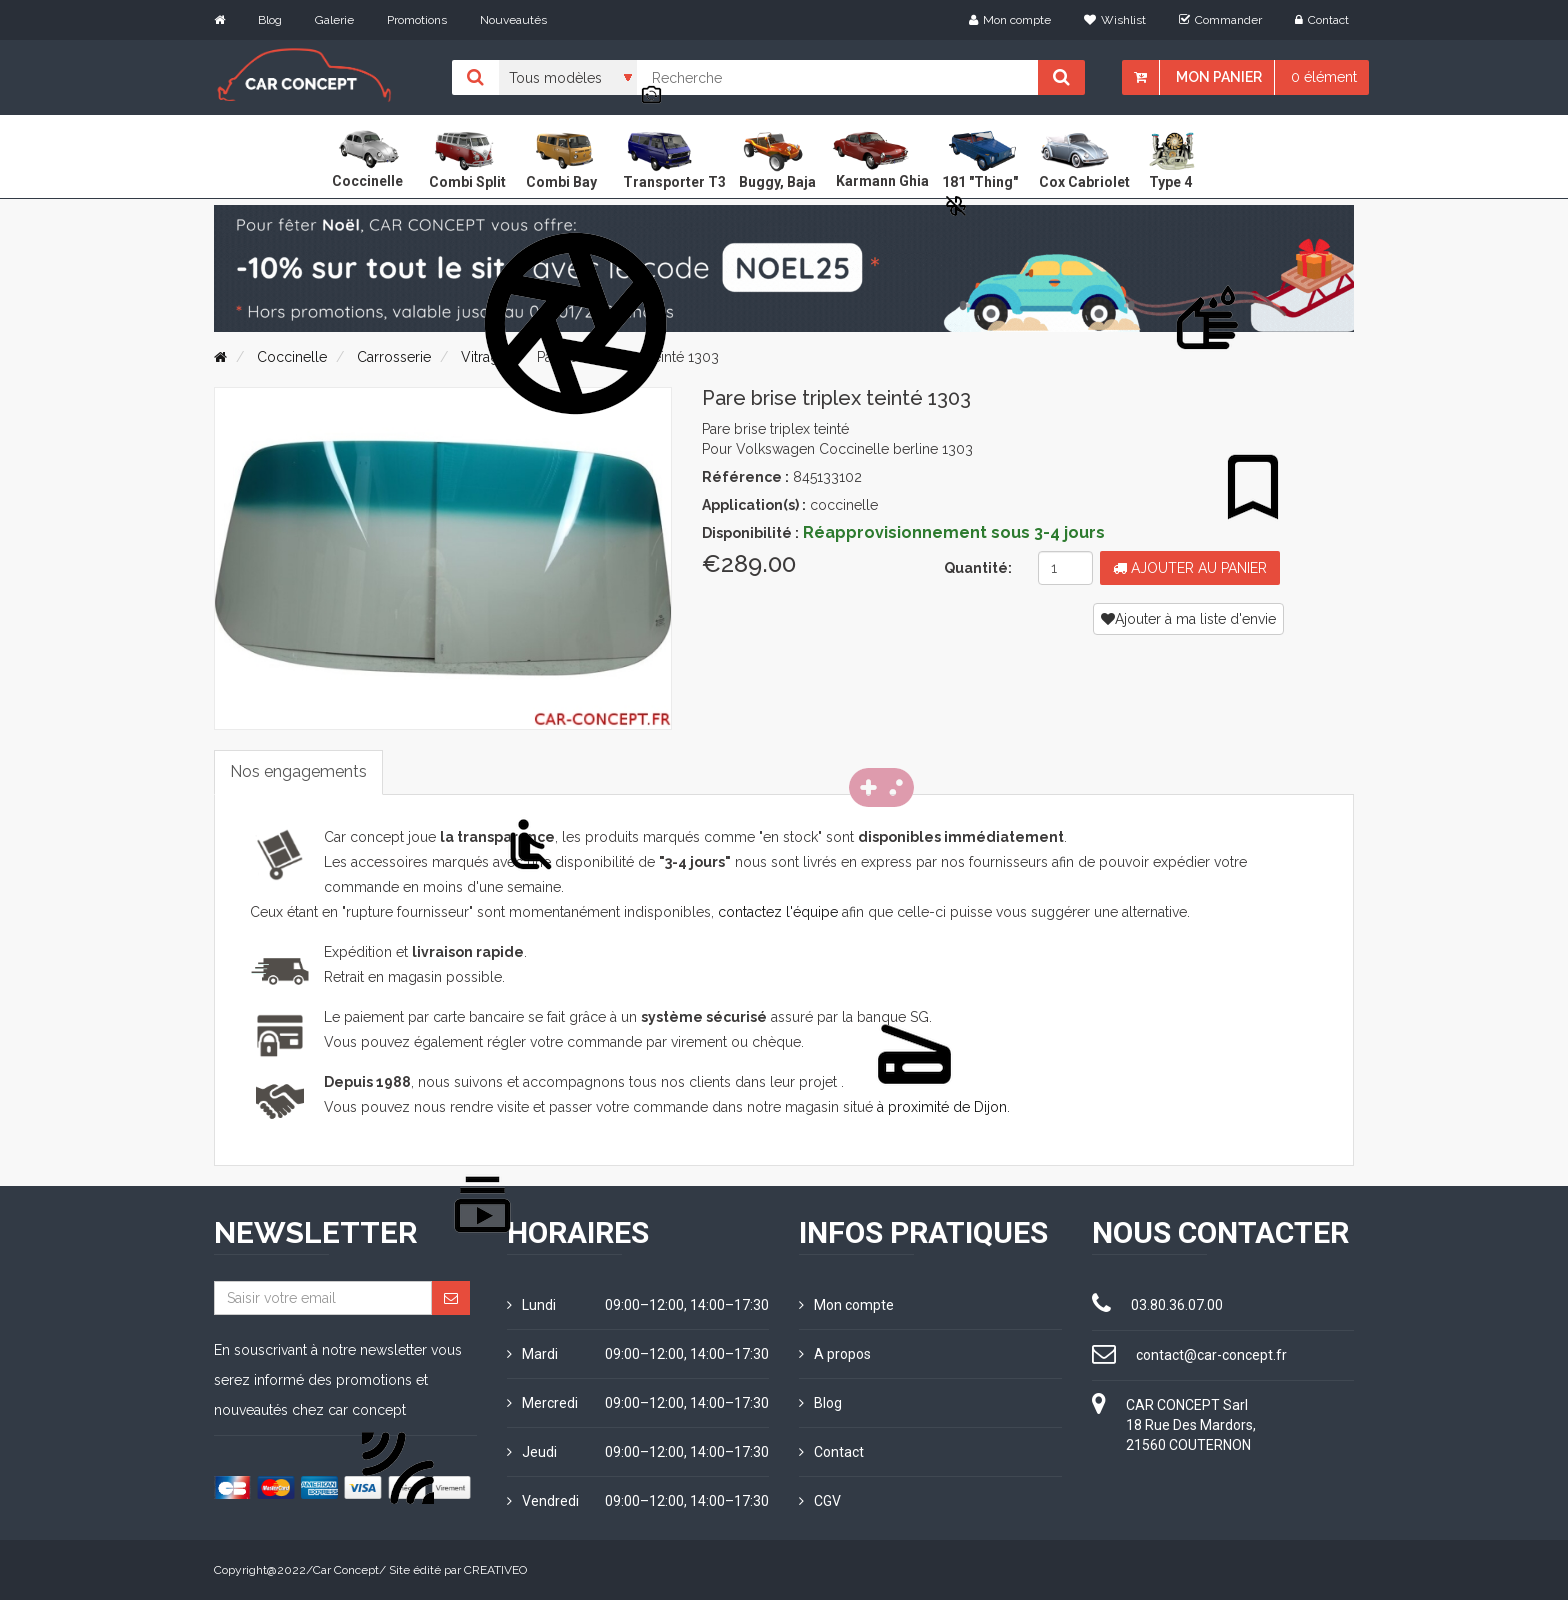  I want to click on bookmark this item, so click(1253, 487).